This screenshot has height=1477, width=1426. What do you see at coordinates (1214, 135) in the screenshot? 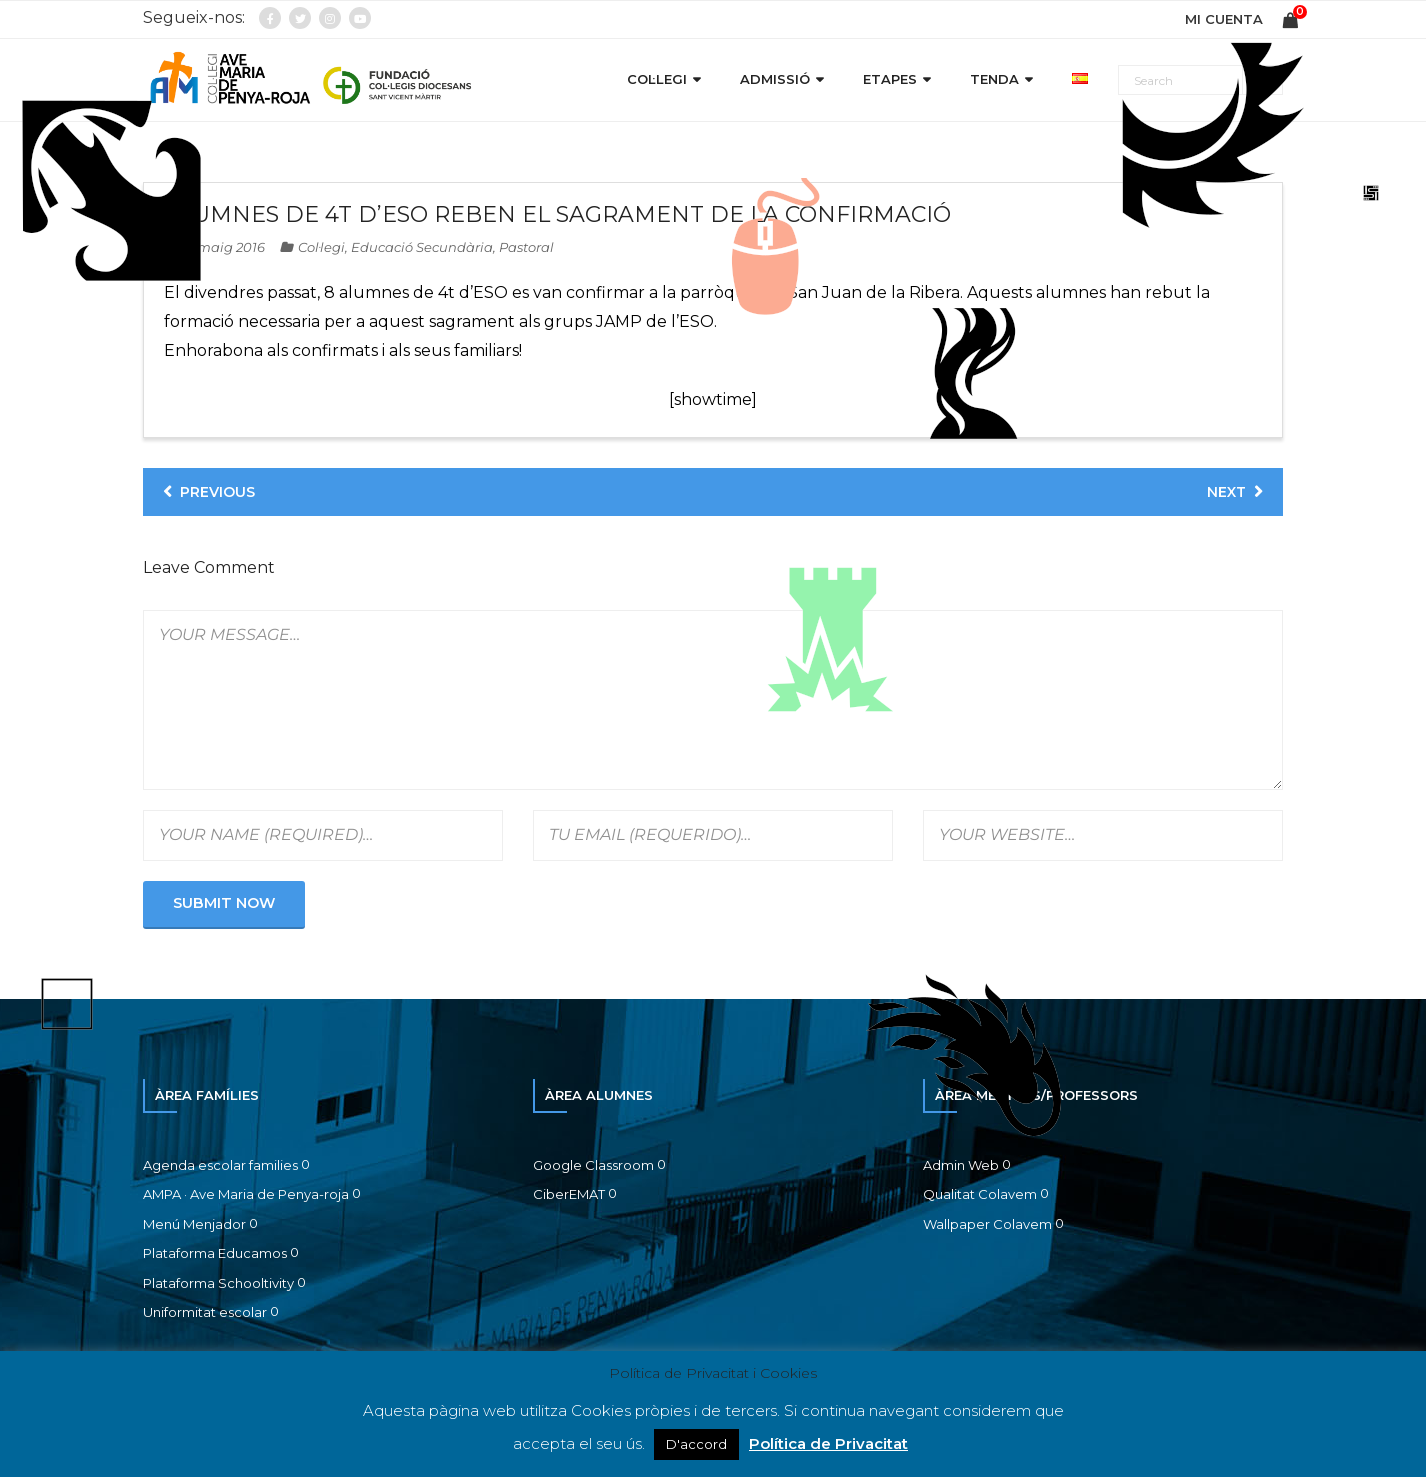
I see `equip or select a saw blade weapon` at bounding box center [1214, 135].